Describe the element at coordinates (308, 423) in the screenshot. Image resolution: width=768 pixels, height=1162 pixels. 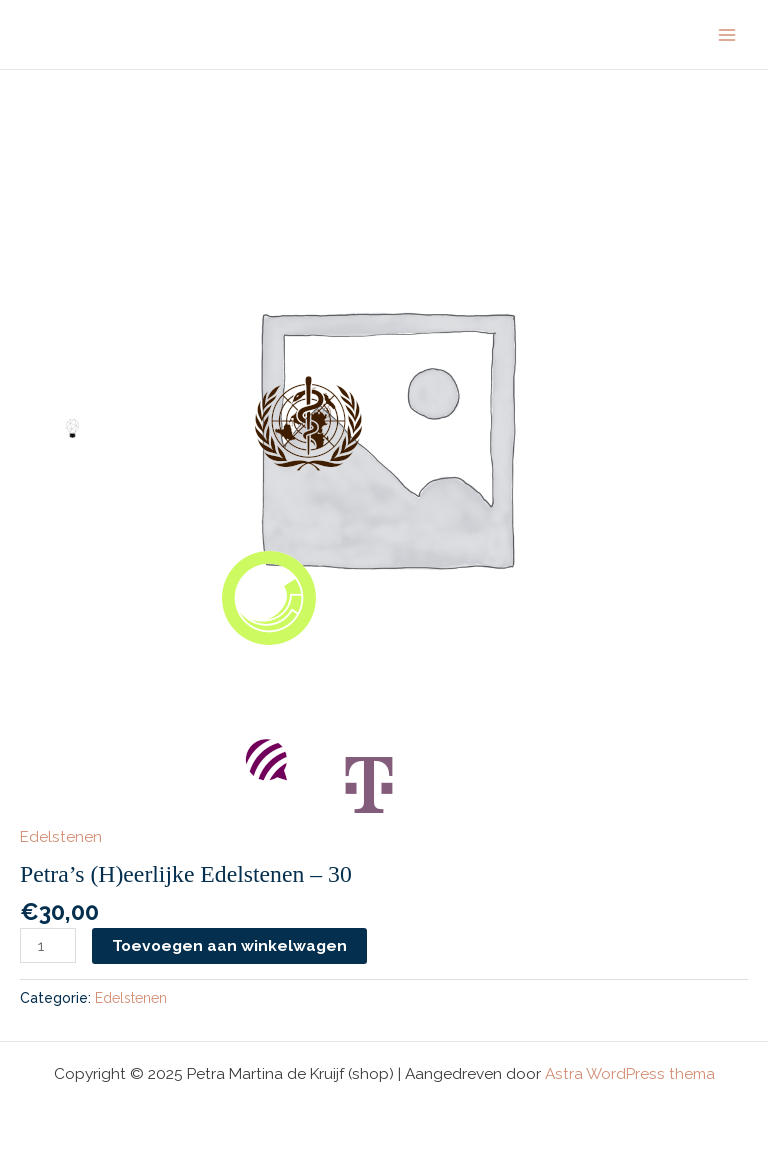
I see `world health organization official logo` at that location.